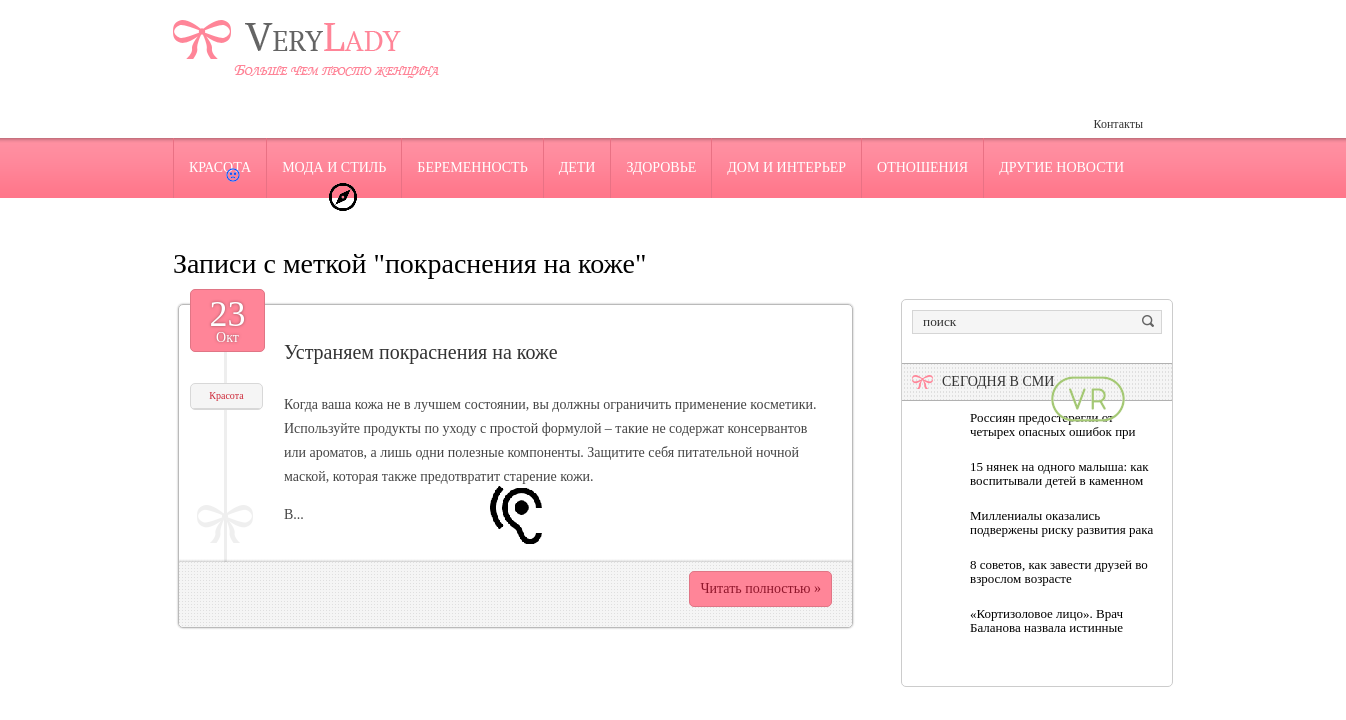  Describe the element at coordinates (233, 175) in the screenshot. I see `indicates an error or system failure` at that location.